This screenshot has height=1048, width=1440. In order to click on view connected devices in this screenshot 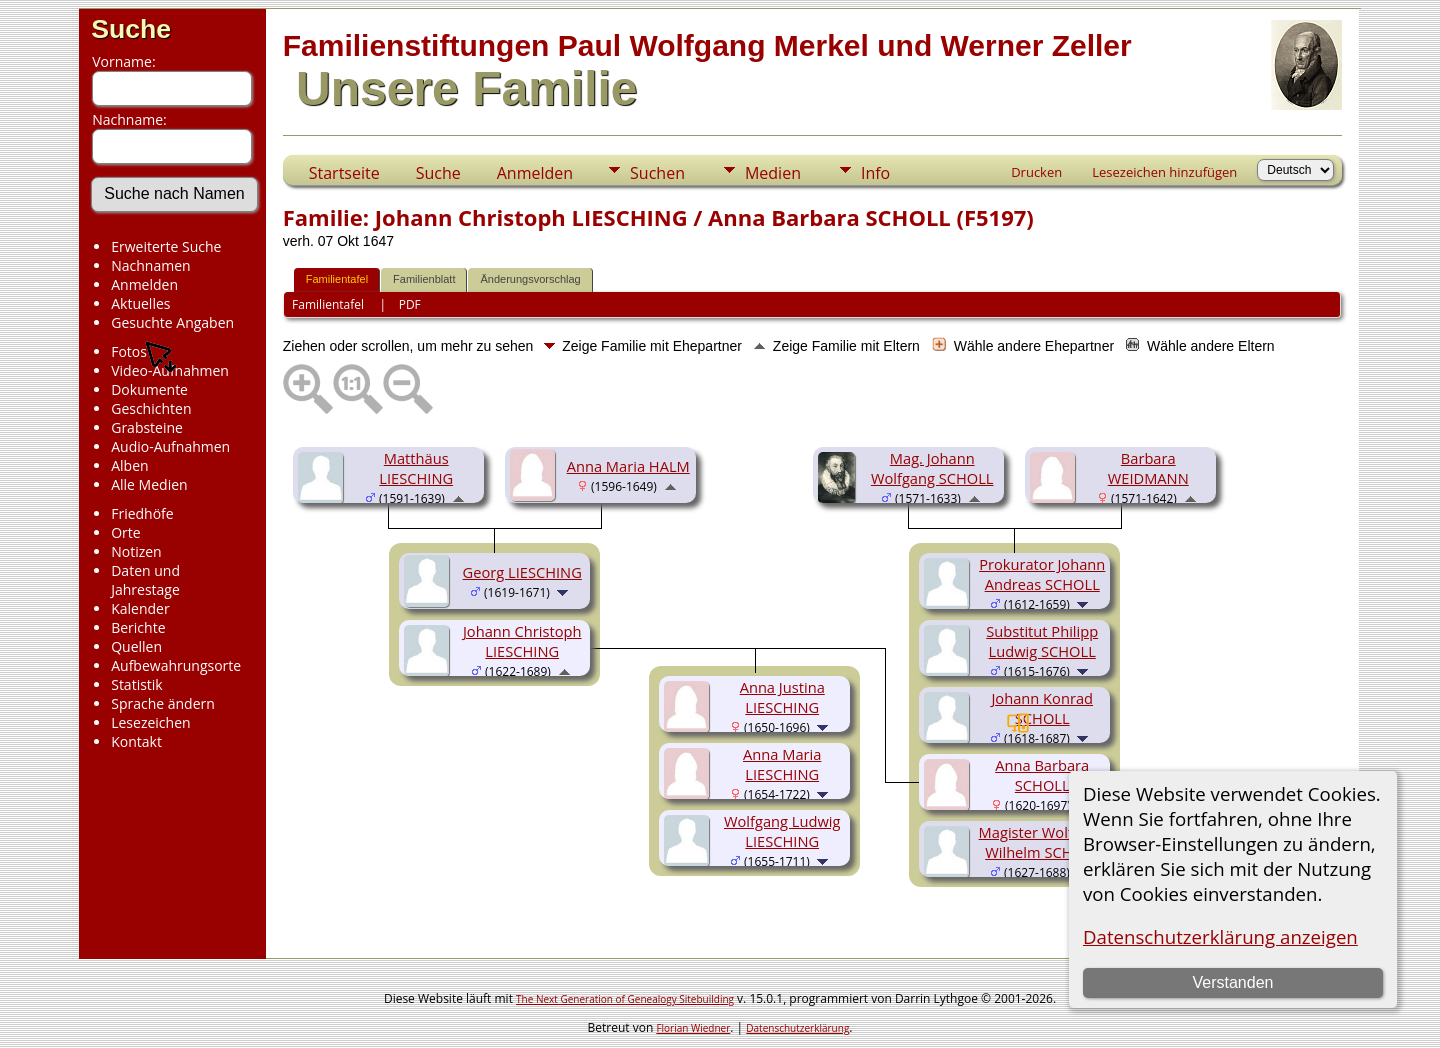, I will do `click(1018, 723)`.